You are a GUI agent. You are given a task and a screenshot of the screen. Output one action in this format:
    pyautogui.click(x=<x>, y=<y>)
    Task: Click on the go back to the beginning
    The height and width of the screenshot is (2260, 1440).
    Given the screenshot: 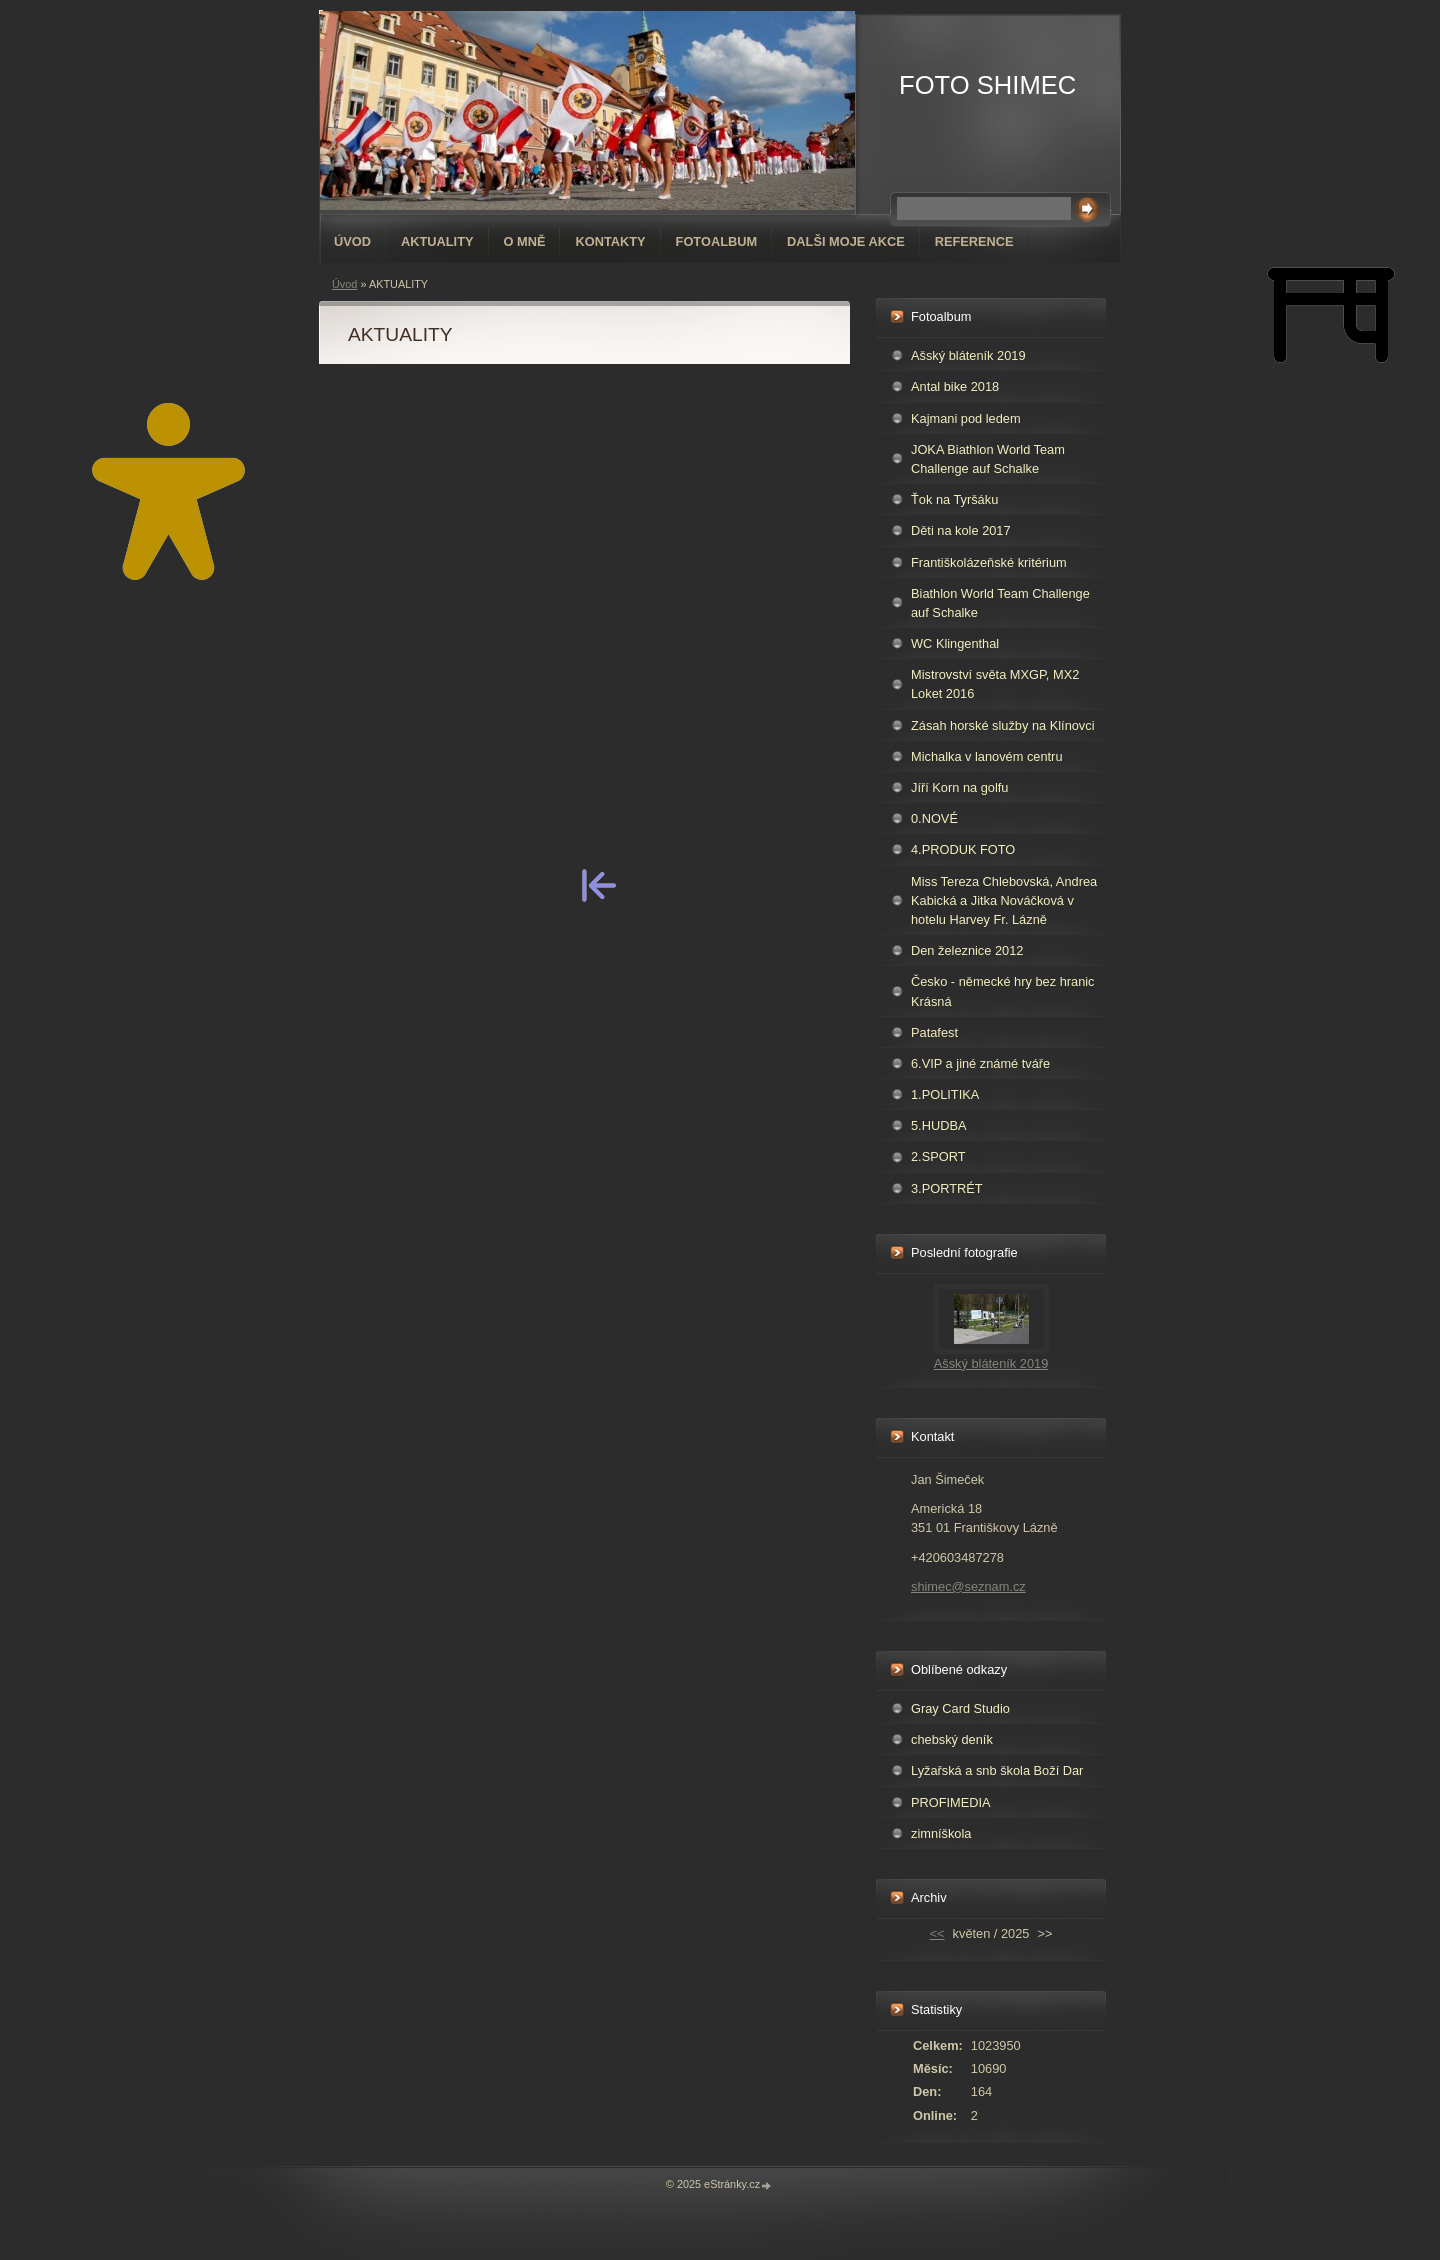 What is the action you would take?
    pyautogui.click(x=598, y=885)
    